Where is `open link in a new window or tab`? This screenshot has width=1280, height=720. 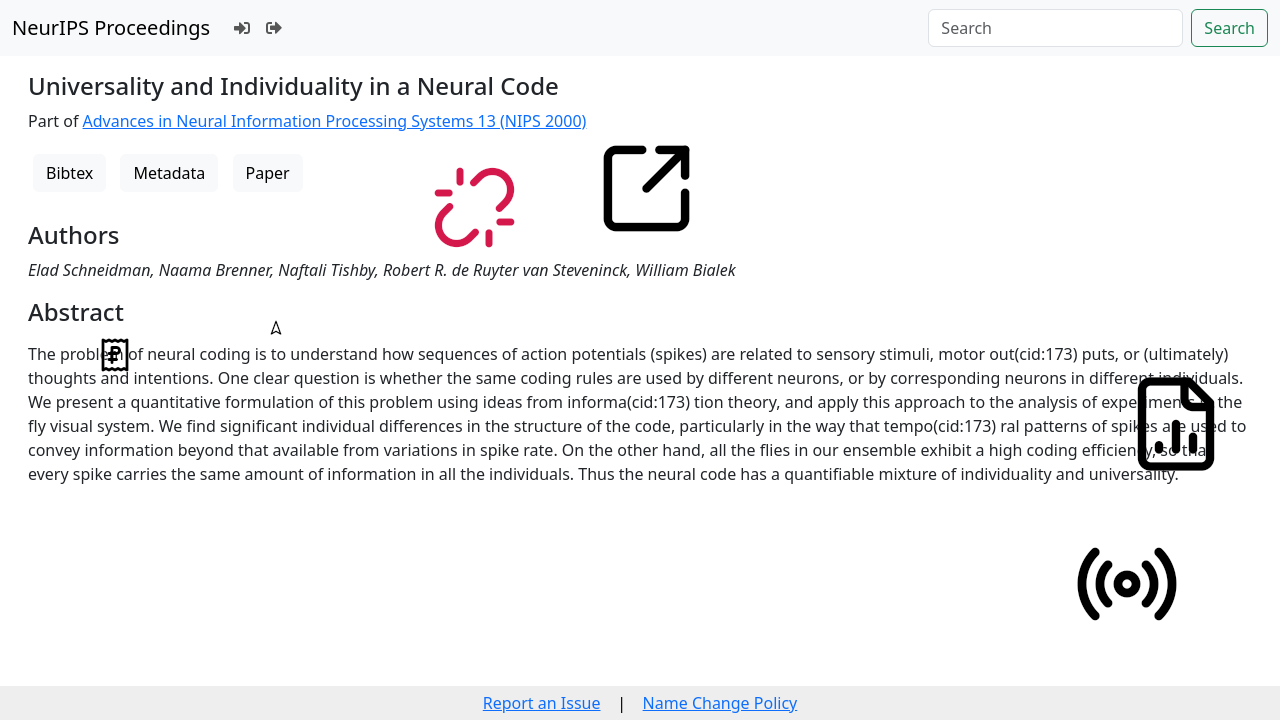 open link in a new window or tab is located at coordinates (646, 188).